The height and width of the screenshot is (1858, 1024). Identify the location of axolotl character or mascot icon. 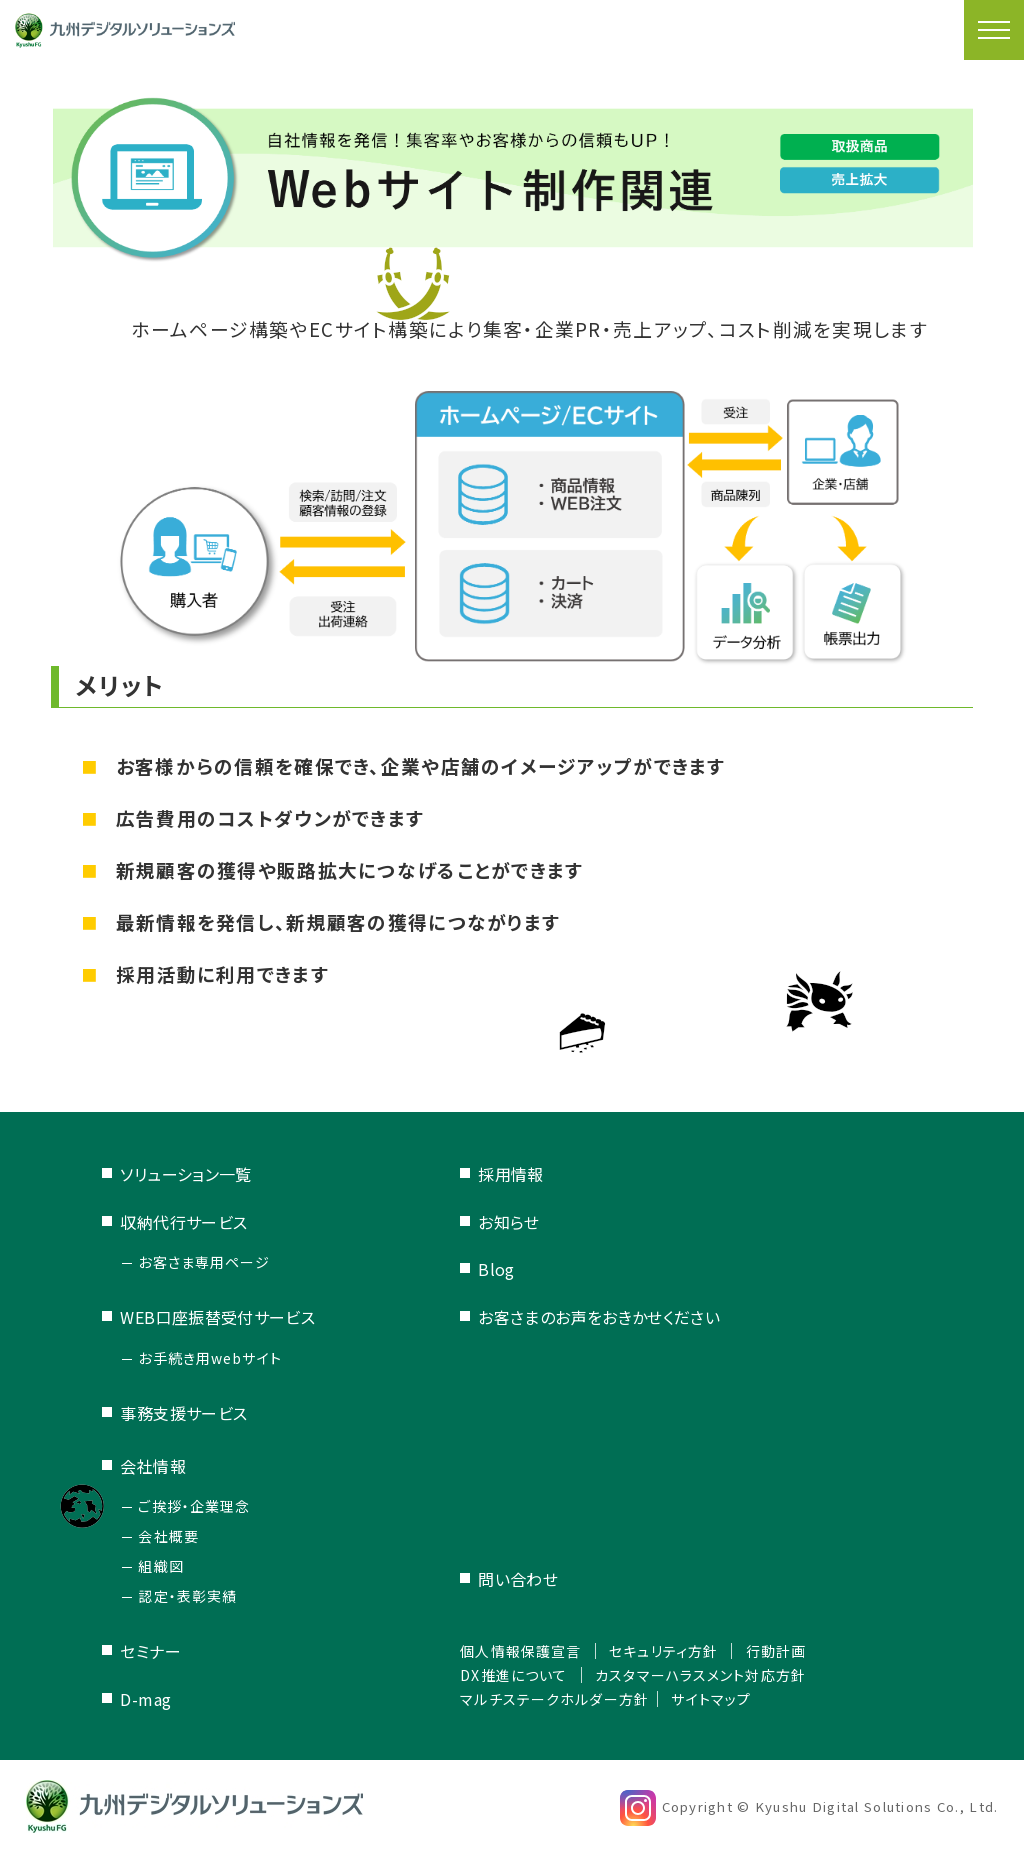
(819, 998).